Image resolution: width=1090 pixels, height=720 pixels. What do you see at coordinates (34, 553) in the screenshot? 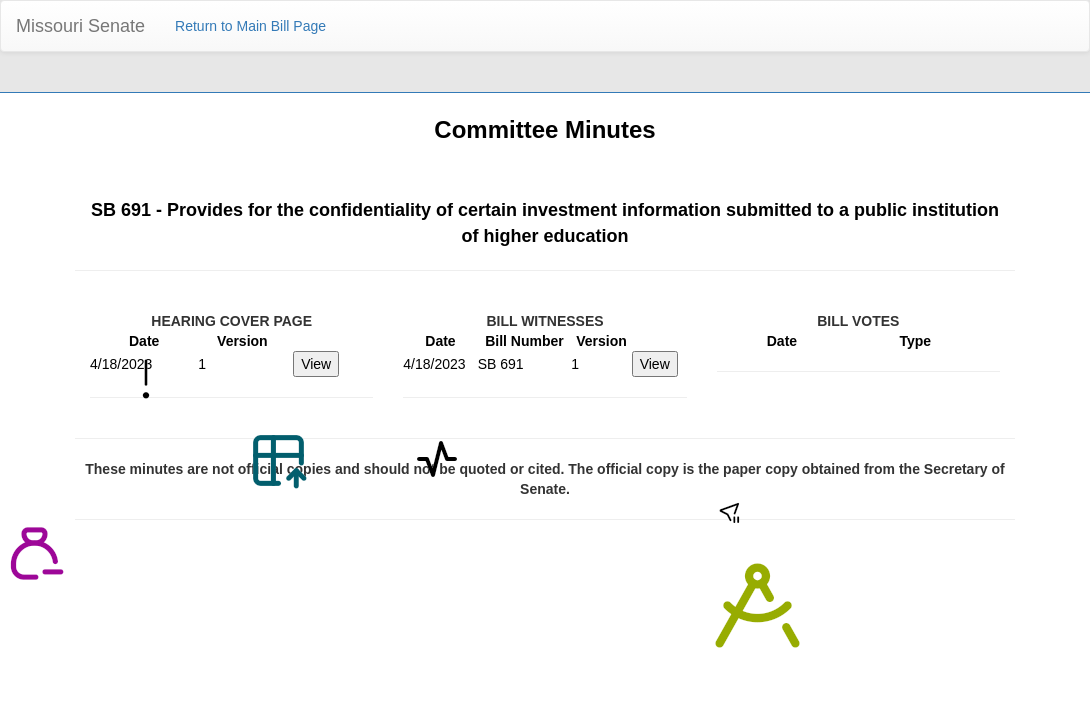
I see `deduct funds or reduce balance` at bounding box center [34, 553].